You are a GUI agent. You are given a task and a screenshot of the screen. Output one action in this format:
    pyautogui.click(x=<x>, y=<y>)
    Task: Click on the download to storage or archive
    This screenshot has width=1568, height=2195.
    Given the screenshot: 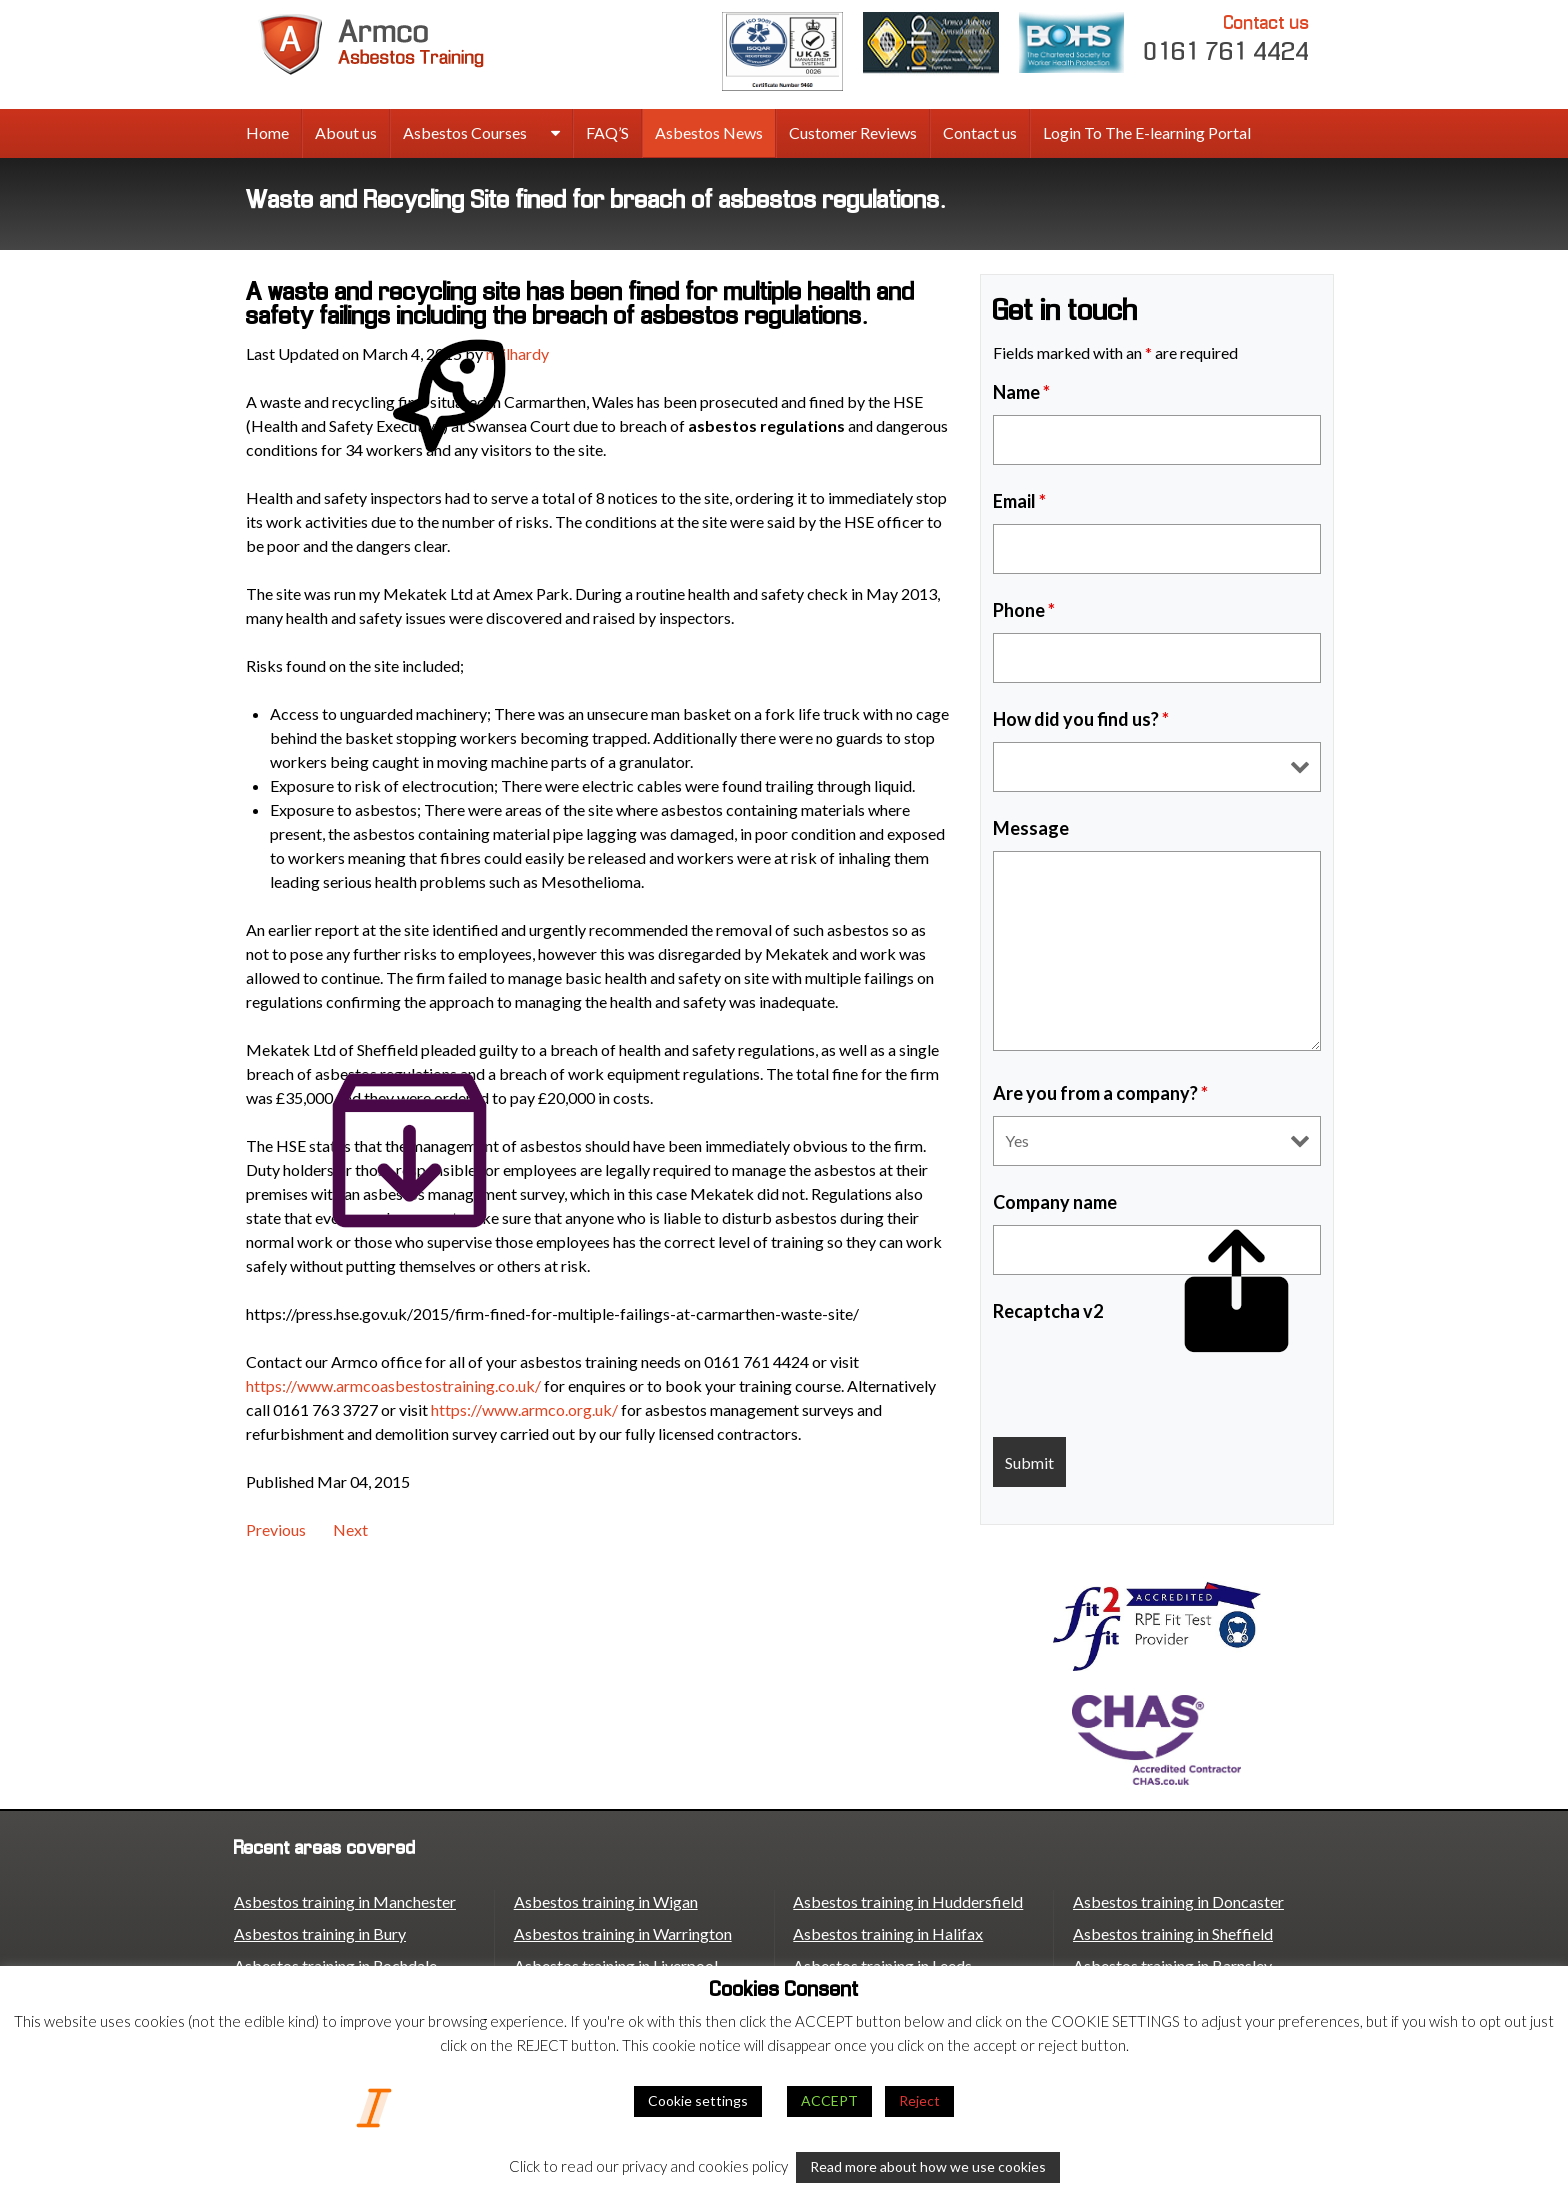 What is the action you would take?
    pyautogui.click(x=409, y=1150)
    